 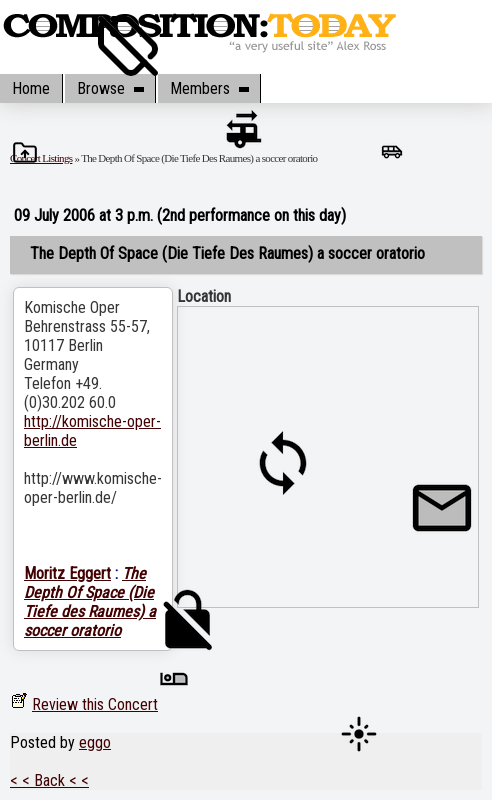 I want to click on indicates RV hookup availability at a location, so click(x=242, y=129).